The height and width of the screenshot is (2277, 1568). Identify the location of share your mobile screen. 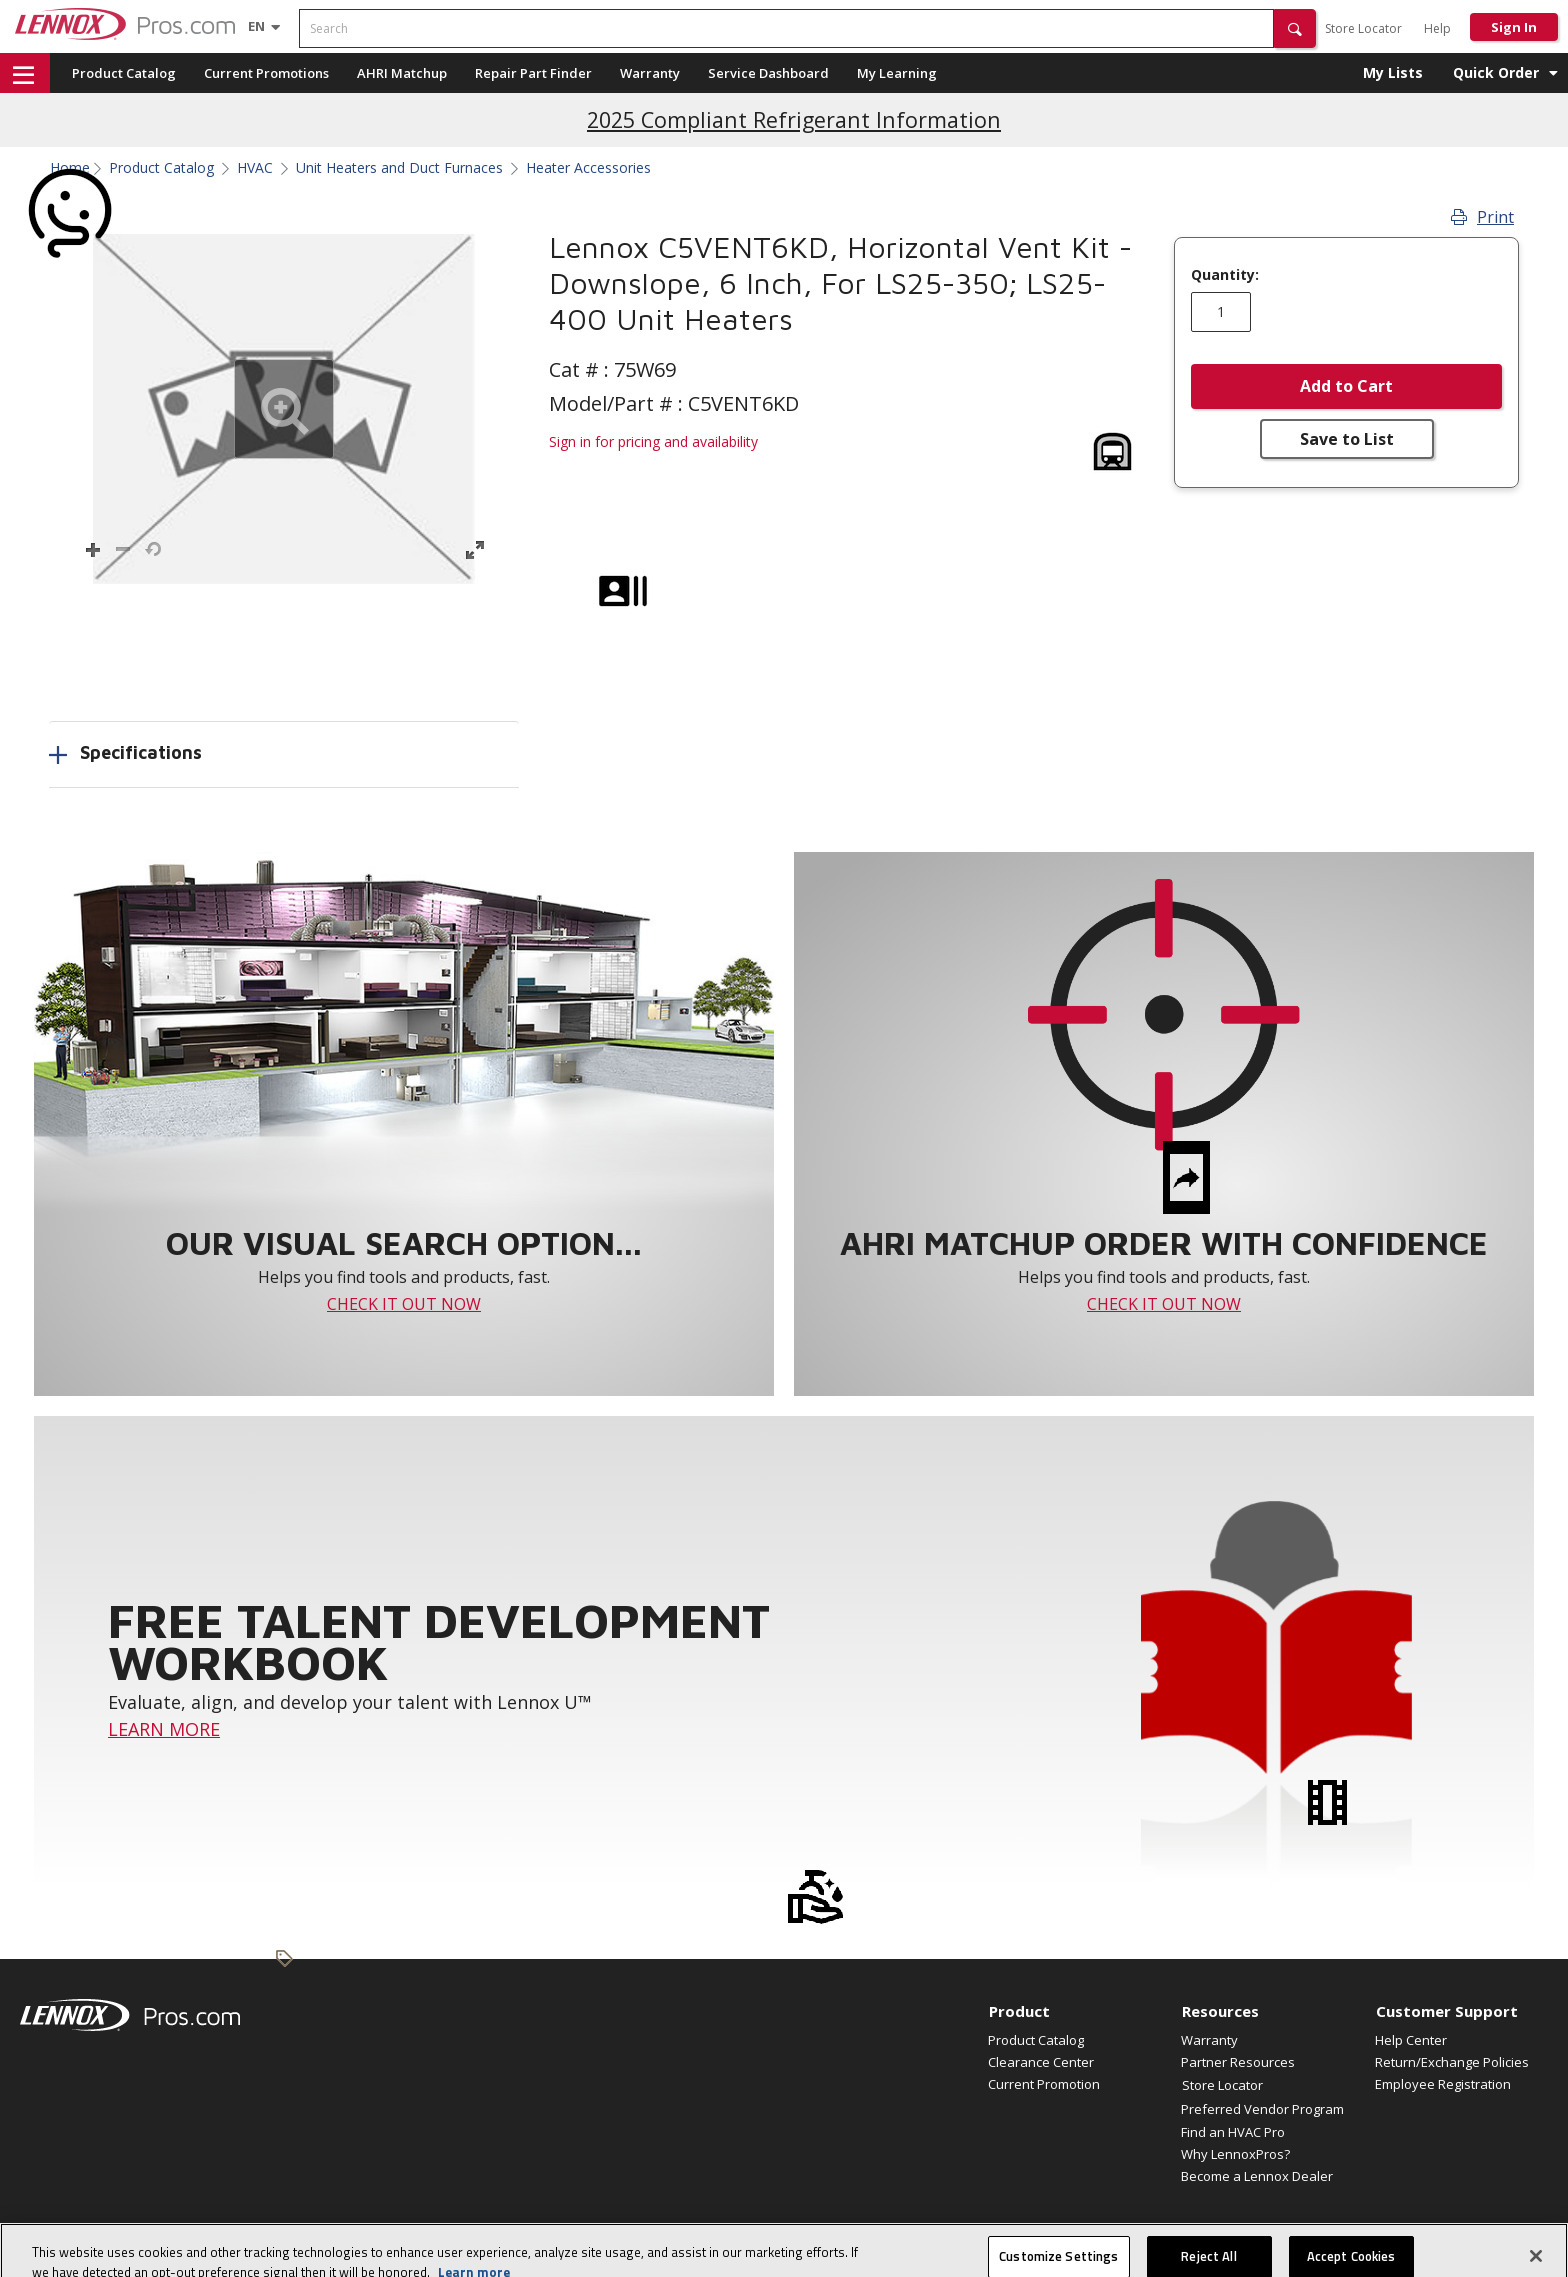
(1186, 1177).